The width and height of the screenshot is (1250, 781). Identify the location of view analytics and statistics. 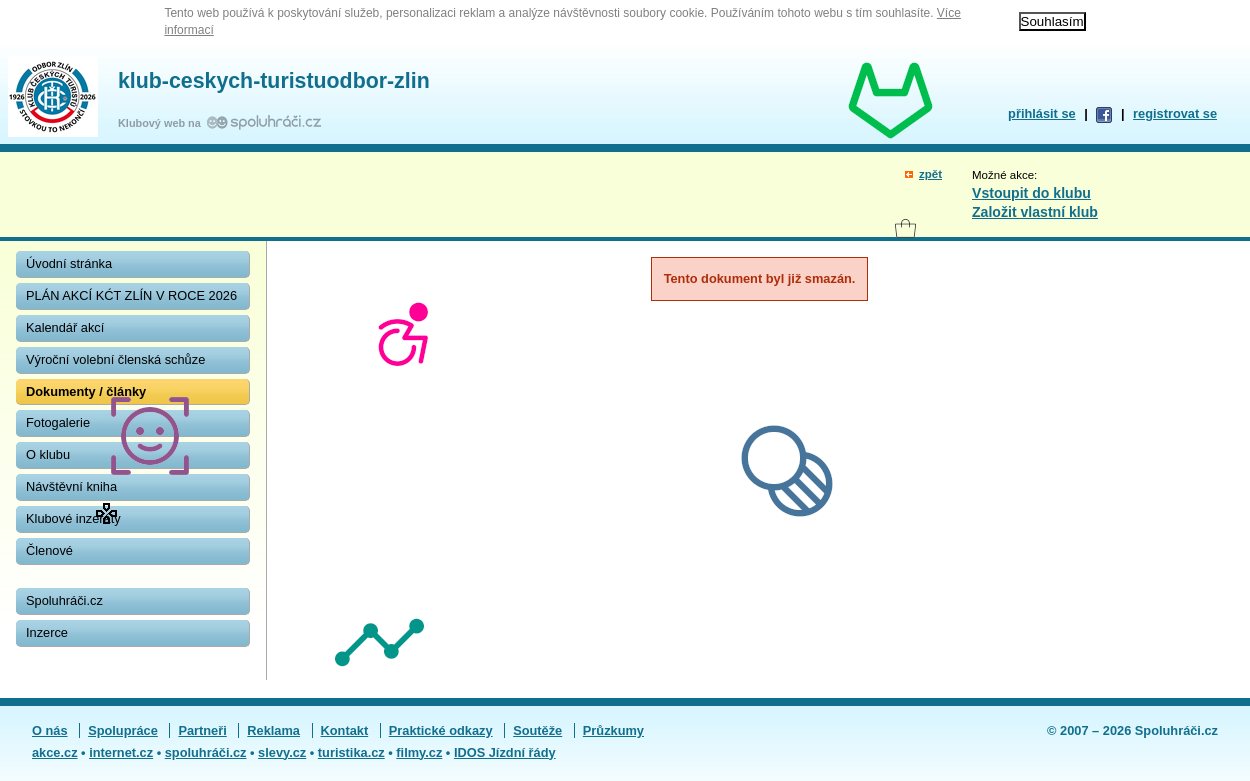
(379, 642).